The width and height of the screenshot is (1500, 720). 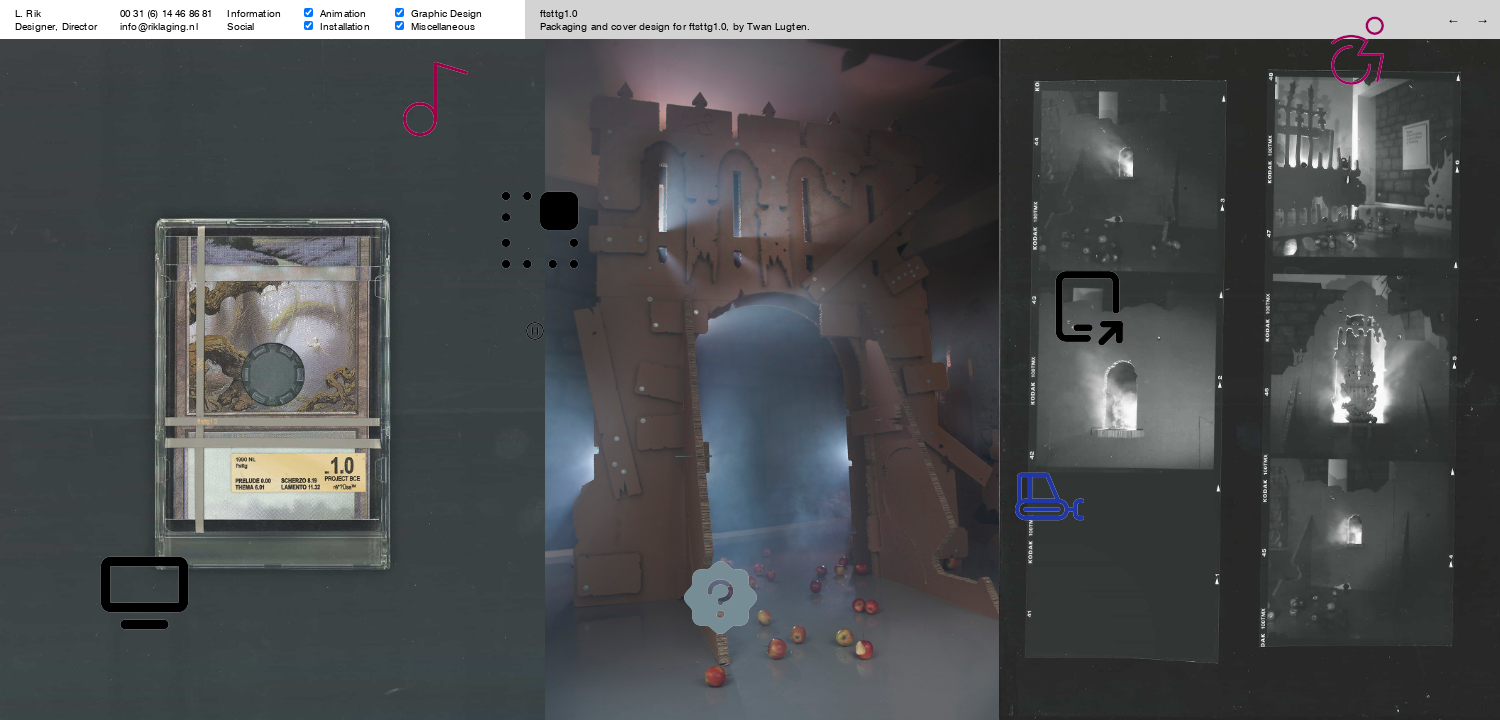 I want to click on share content from iPad, so click(x=1087, y=306).